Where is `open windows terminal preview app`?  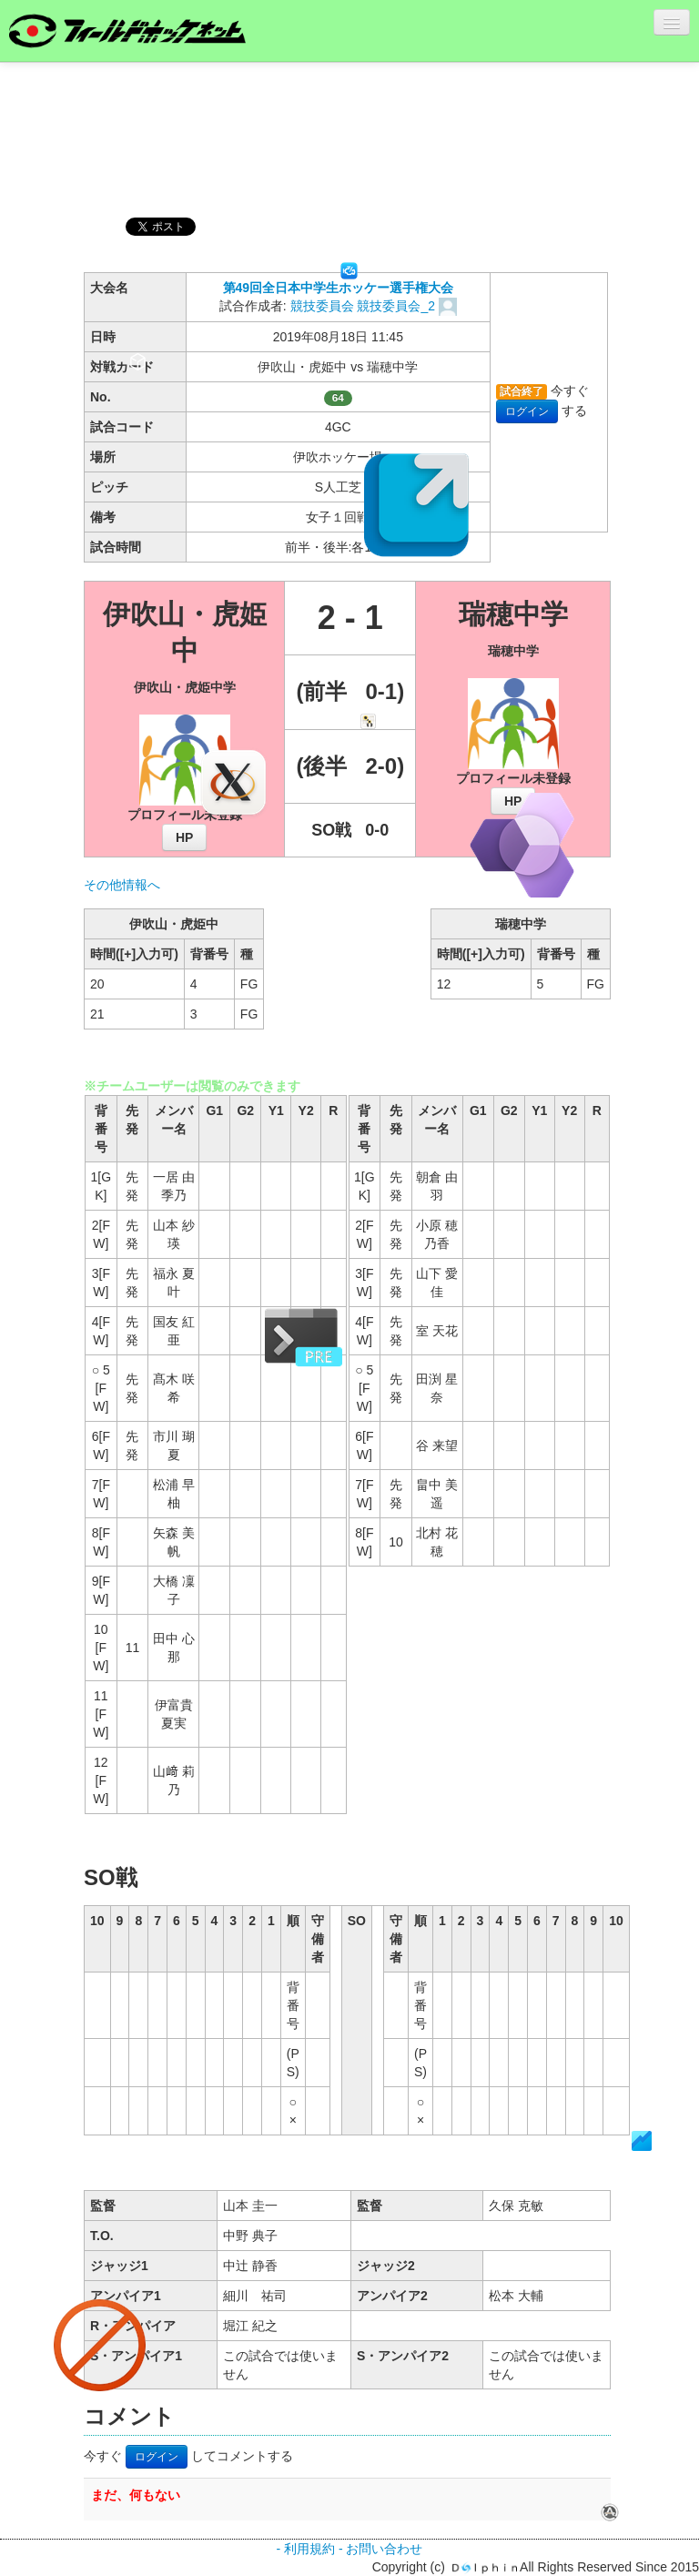 open windows terminal preview app is located at coordinates (303, 1335).